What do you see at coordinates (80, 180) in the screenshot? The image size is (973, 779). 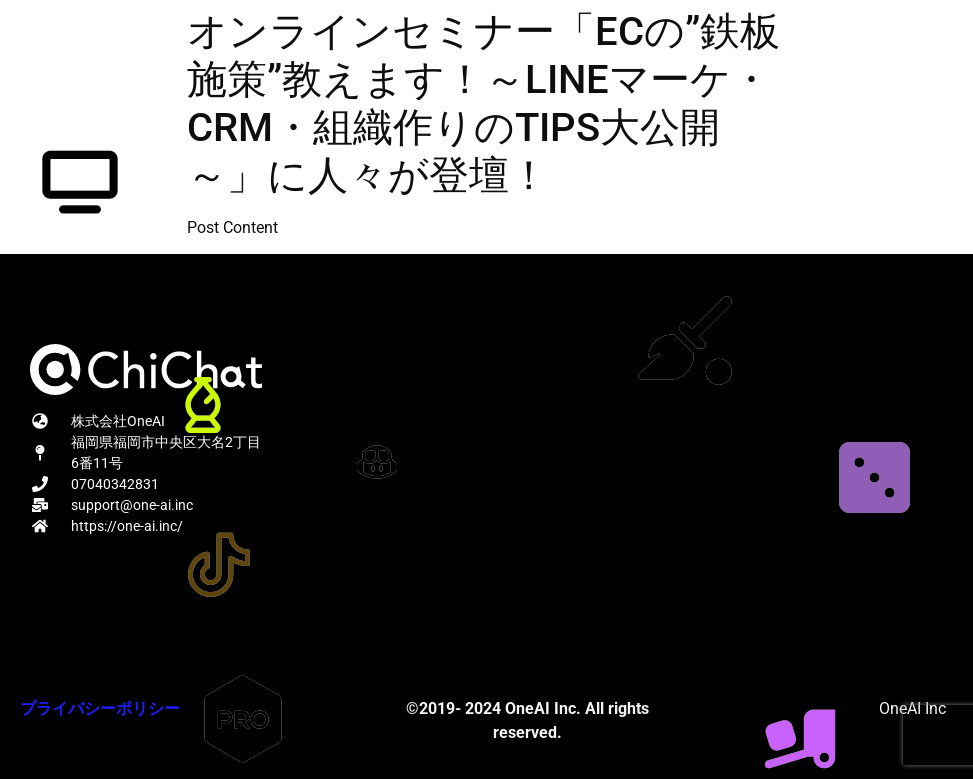 I see `access tv or video streaming` at bounding box center [80, 180].